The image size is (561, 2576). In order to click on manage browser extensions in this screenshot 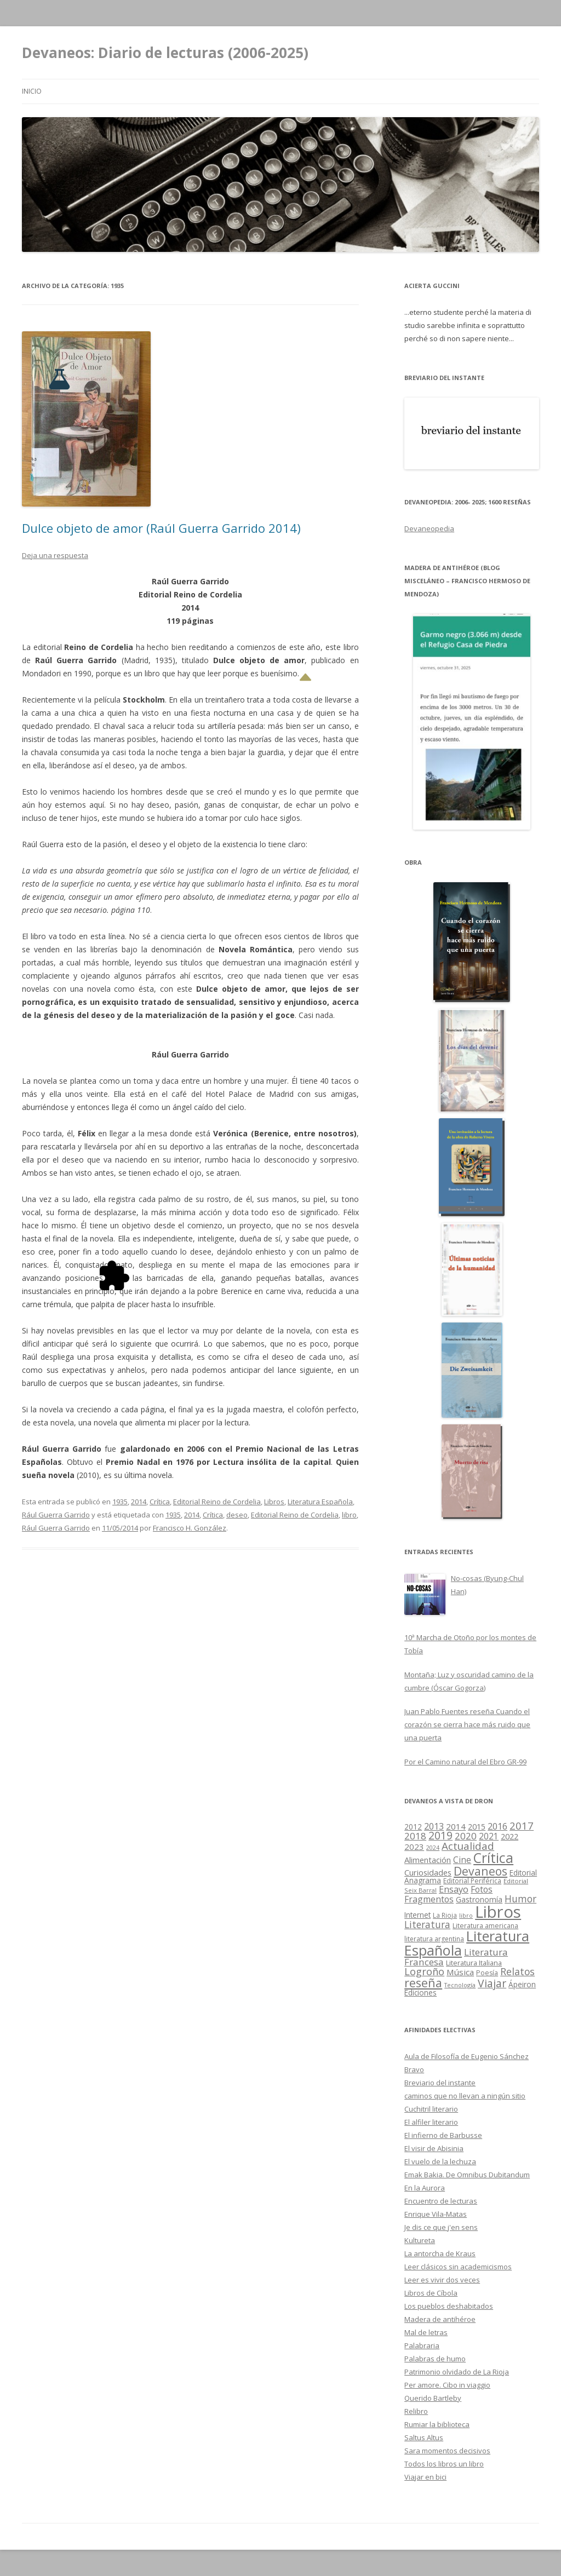, I will do `click(115, 1275)`.